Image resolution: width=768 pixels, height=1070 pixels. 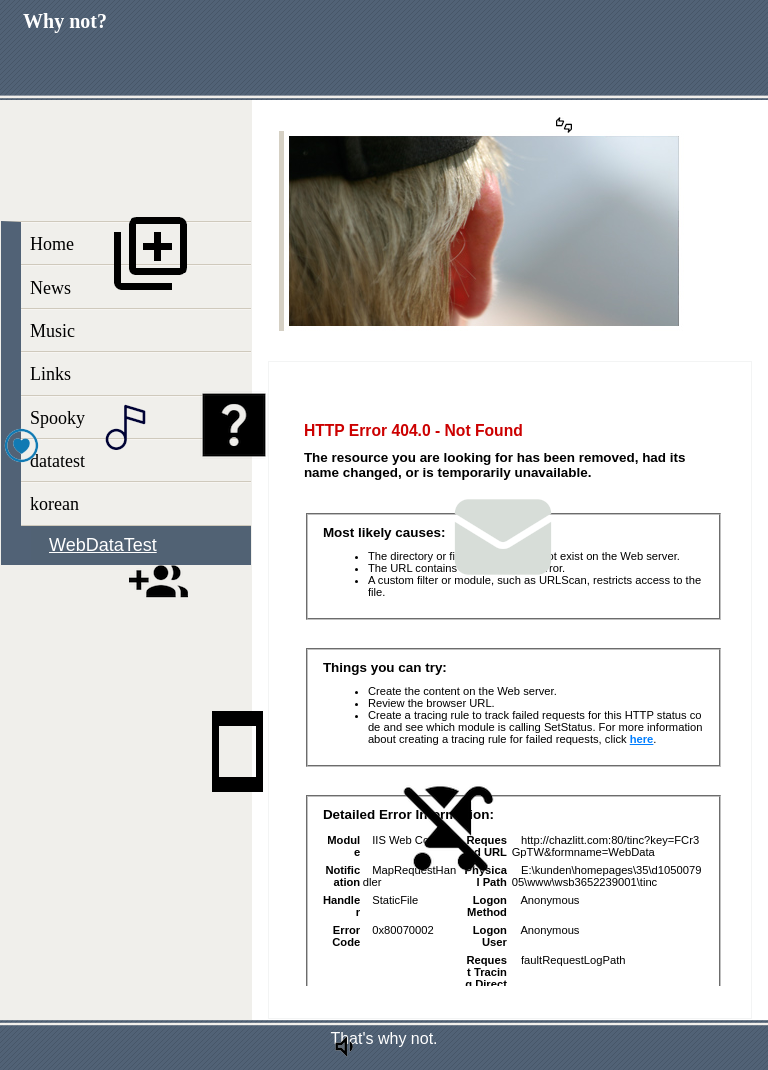 What do you see at coordinates (158, 582) in the screenshot?
I see `add a new member to a group` at bounding box center [158, 582].